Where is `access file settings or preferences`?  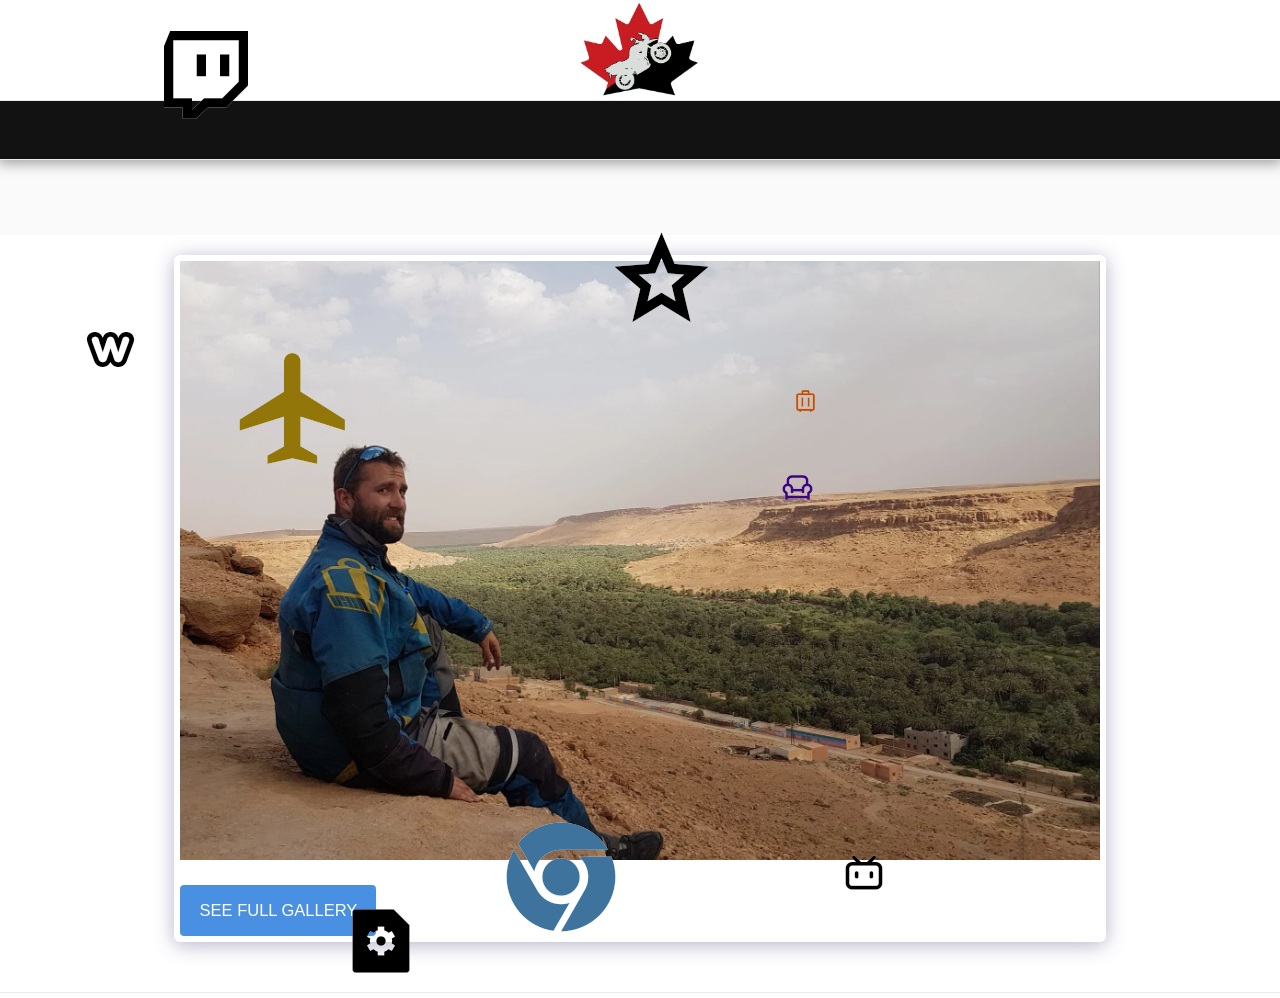
access file settings or preferences is located at coordinates (381, 941).